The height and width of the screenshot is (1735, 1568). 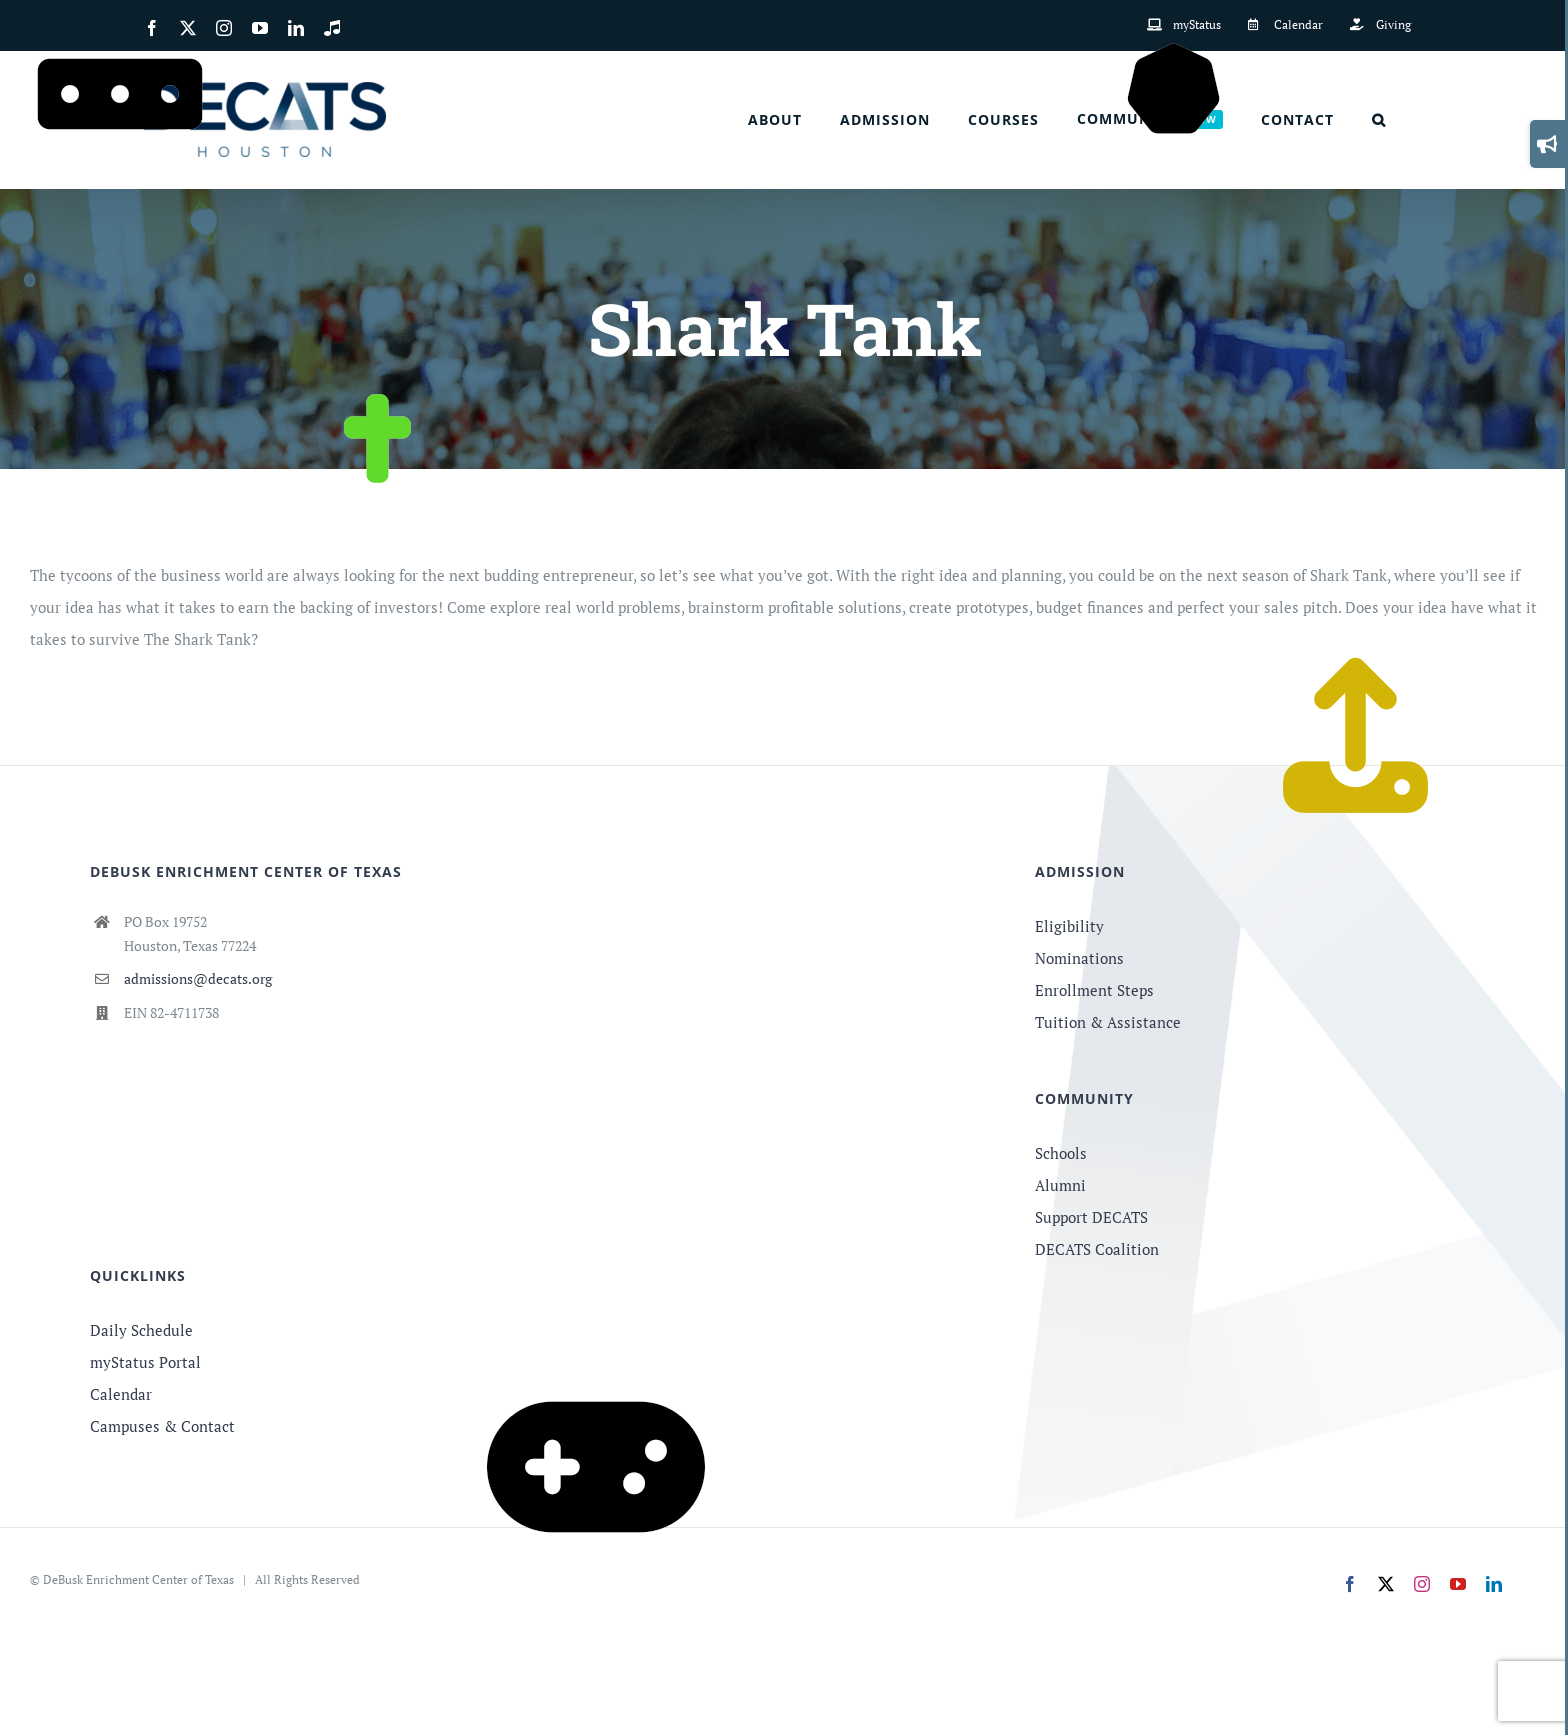 I want to click on open more options menu, so click(x=120, y=94).